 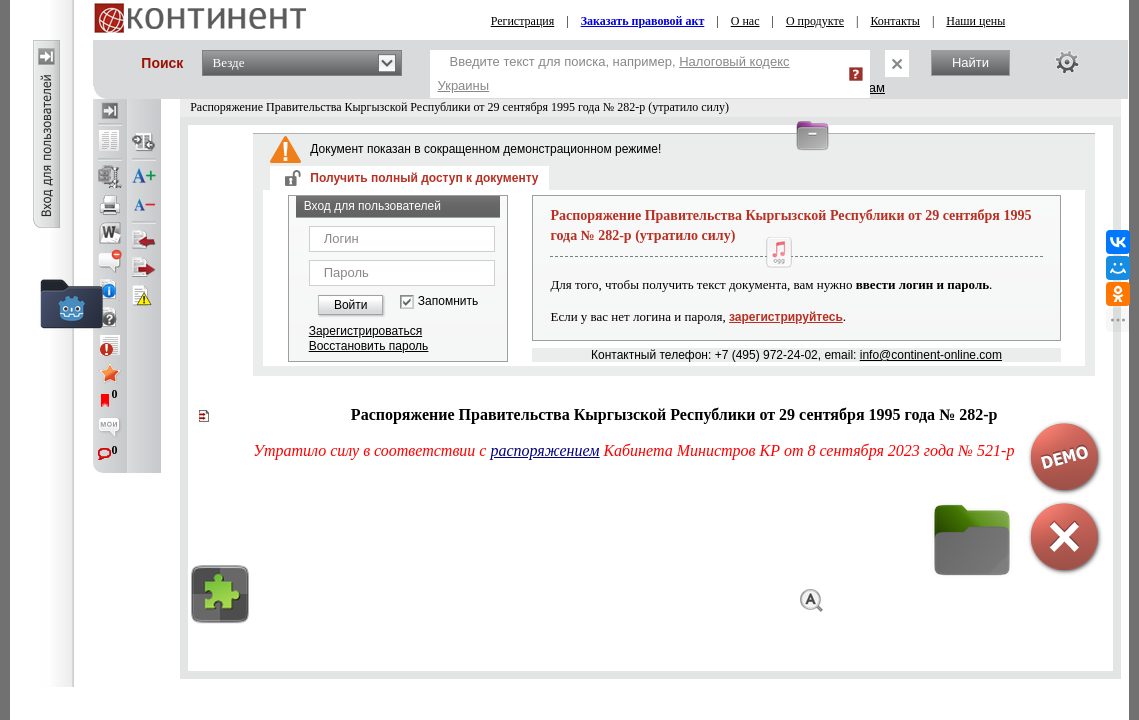 What do you see at coordinates (812, 135) in the screenshot?
I see `open the file manager application` at bounding box center [812, 135].